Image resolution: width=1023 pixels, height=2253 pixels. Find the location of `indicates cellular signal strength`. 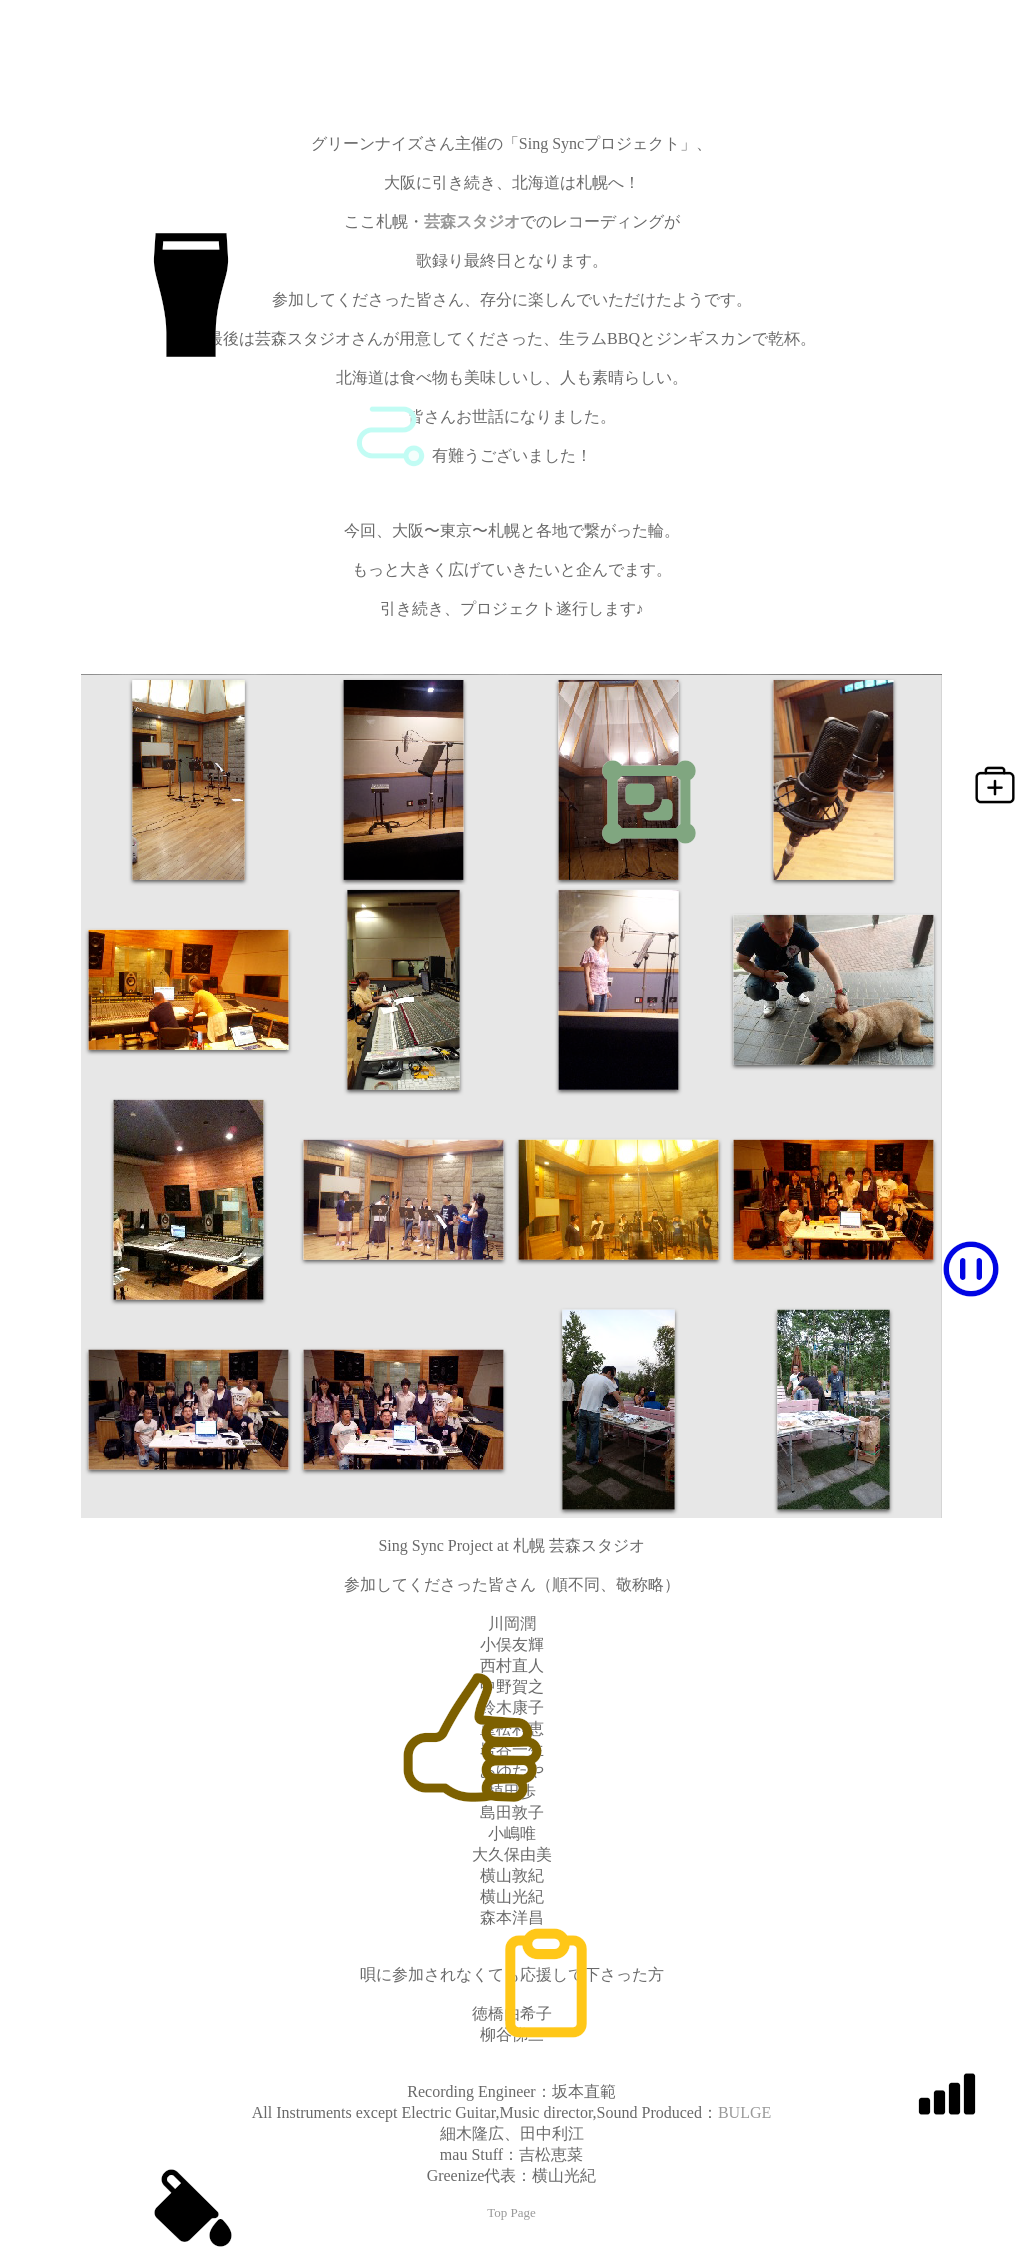

indicates cellular signal strength is located at coordinates (947, 2094).